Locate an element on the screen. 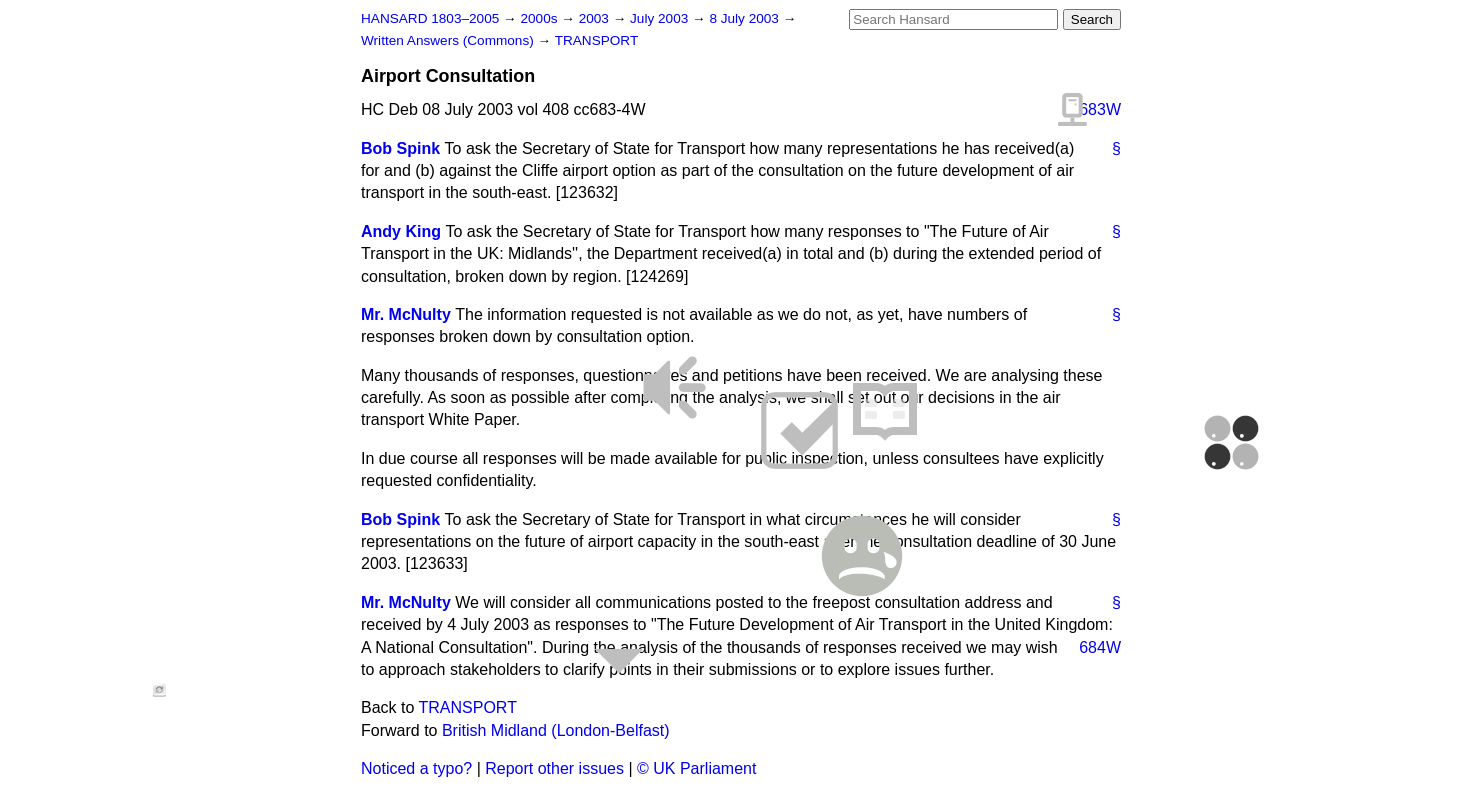 Image resolution: width=1482 pixels, height=797 pixels. access network server settings is located at coordinates (1074, 109).